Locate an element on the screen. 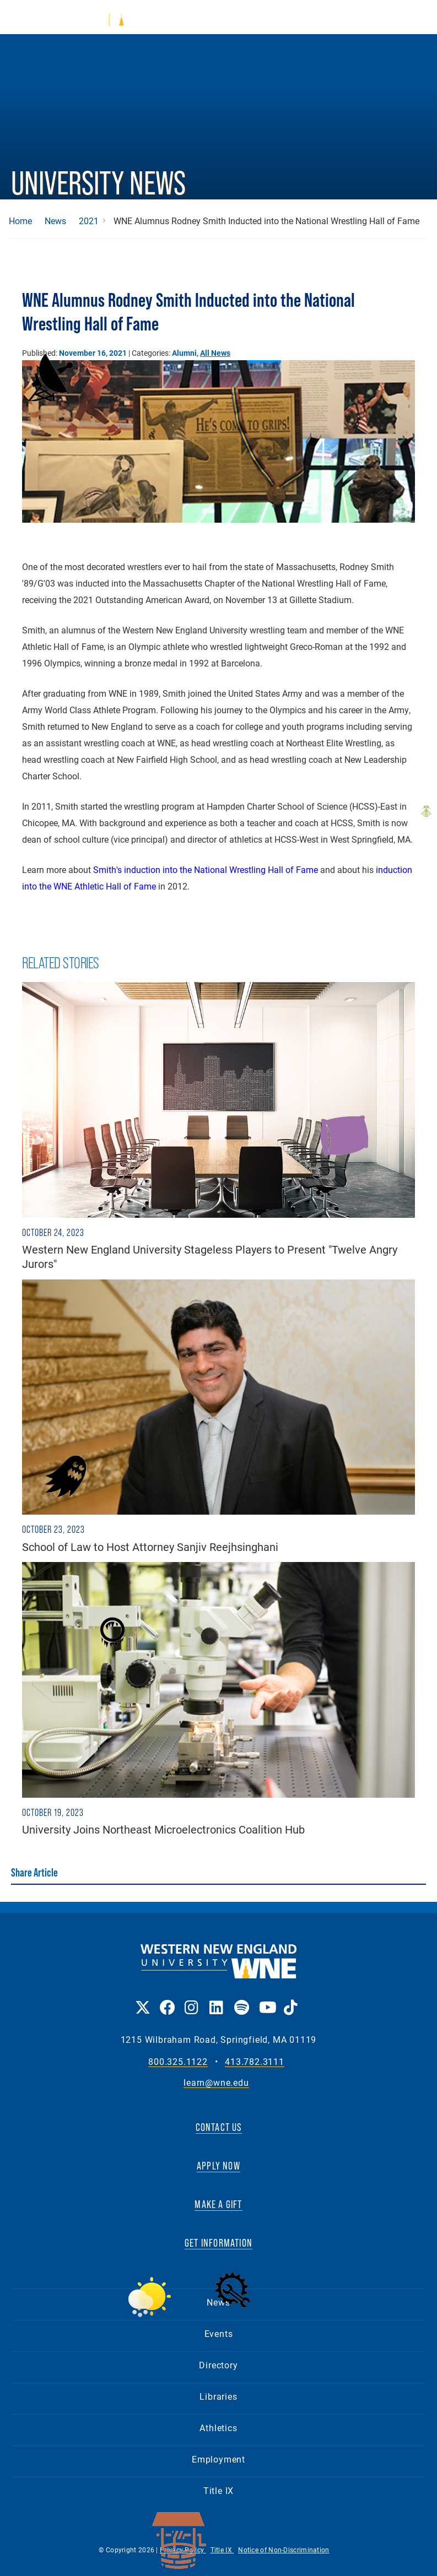  access water or resource collection point is located at coordinates (178, 2540).